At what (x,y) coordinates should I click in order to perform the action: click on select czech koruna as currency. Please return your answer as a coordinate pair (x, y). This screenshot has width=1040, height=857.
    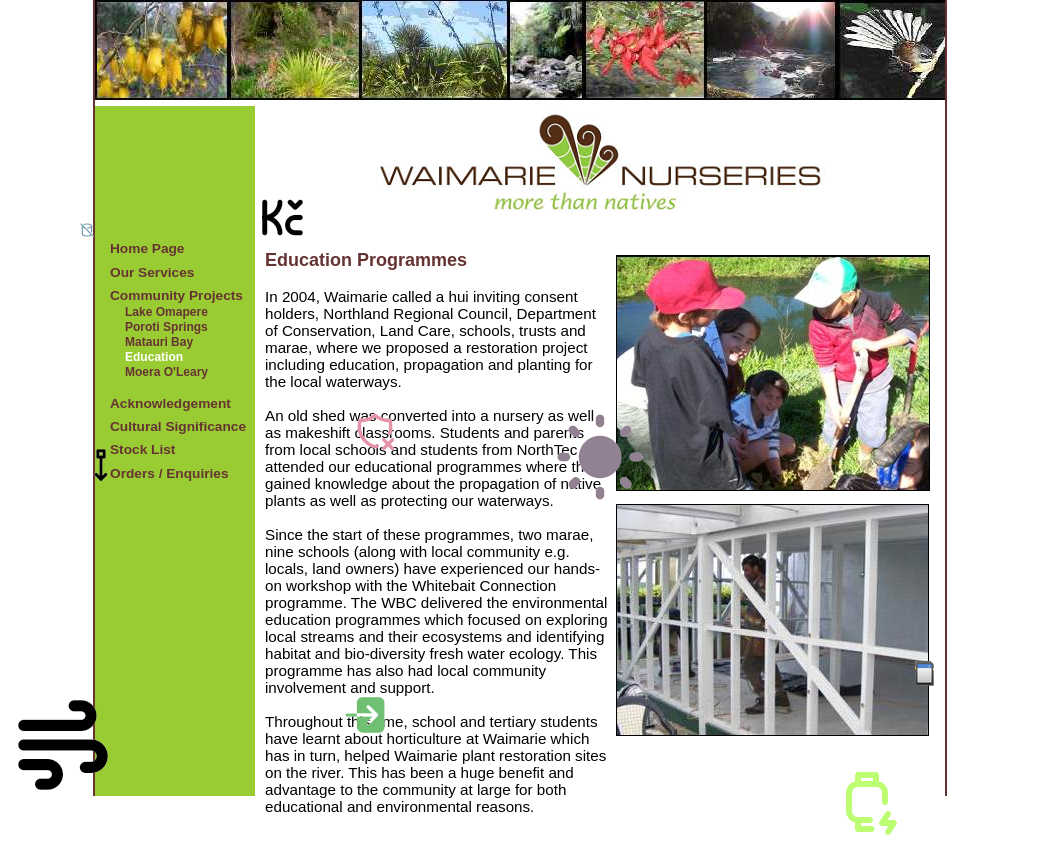
    Looking at the image, I should click on (282, 217).